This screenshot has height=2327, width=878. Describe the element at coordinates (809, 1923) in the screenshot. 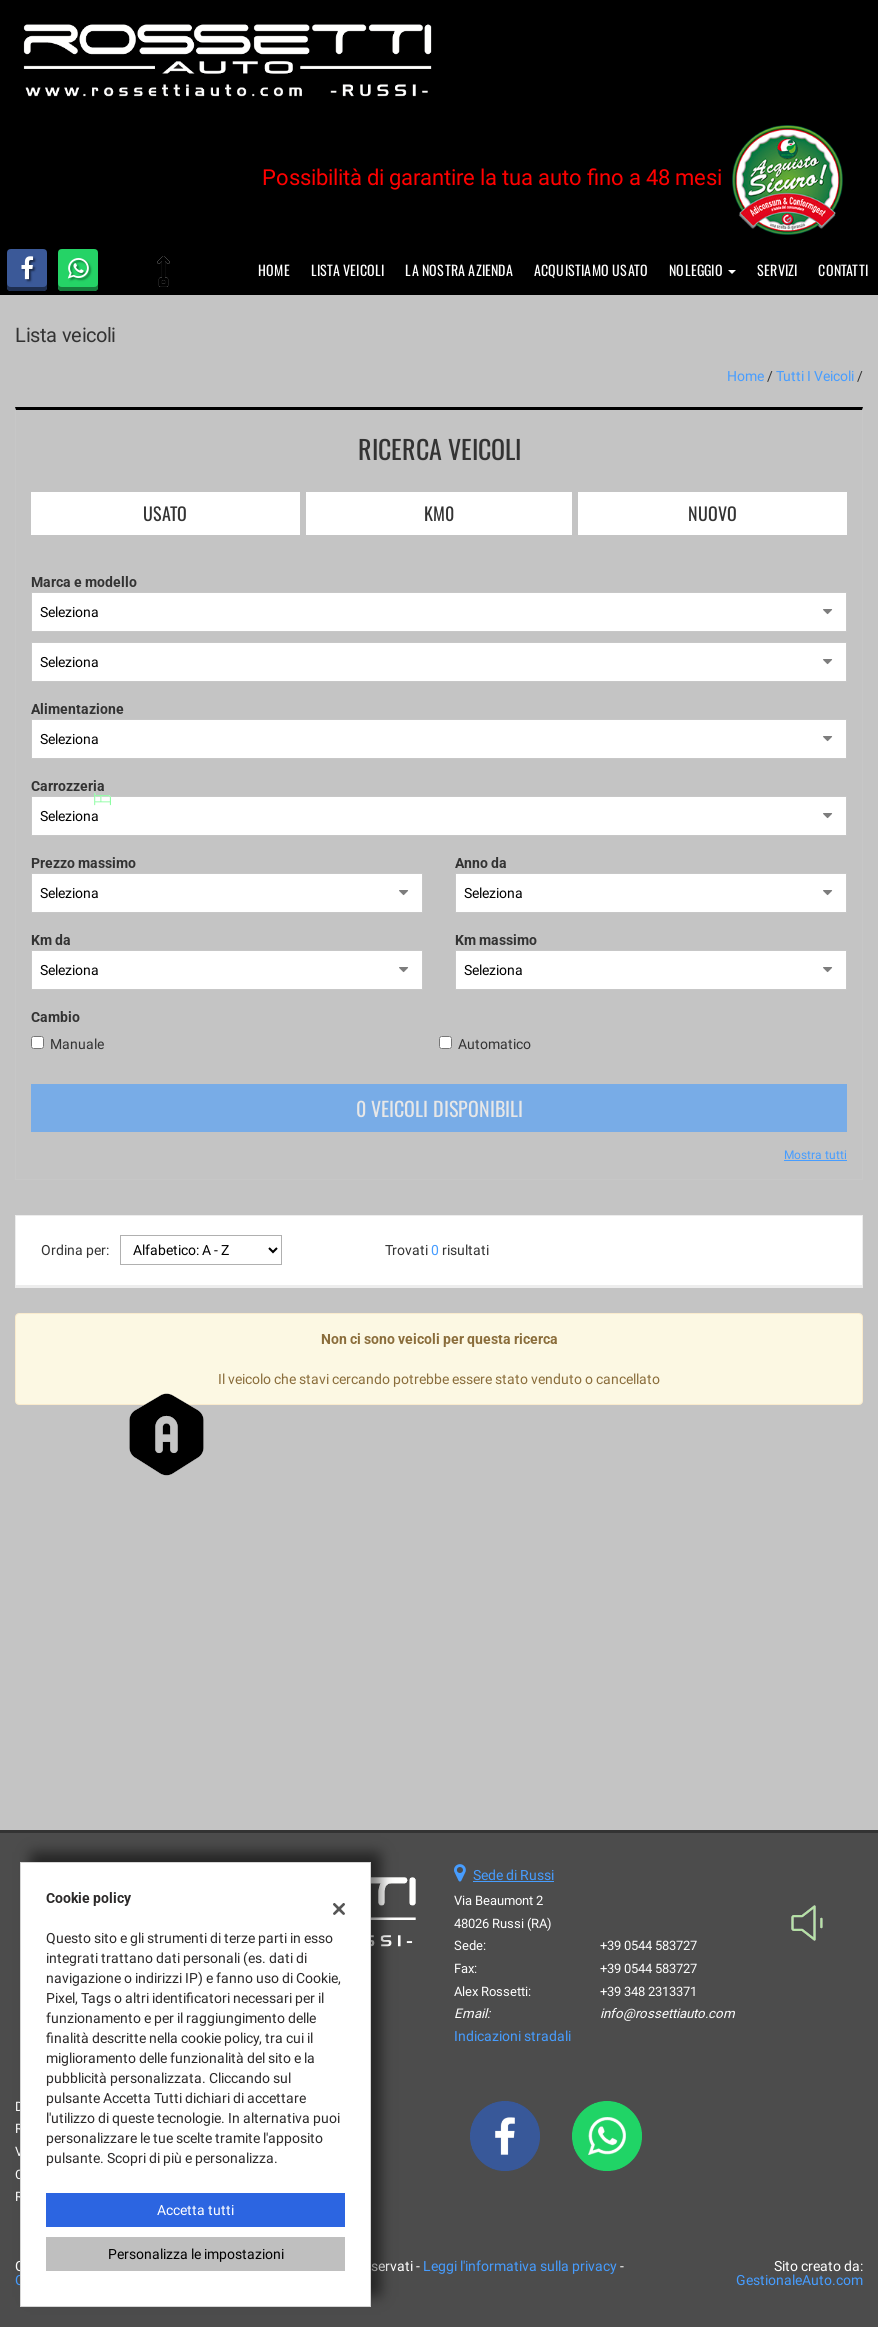

I see `adjust volume to low level` at that location.